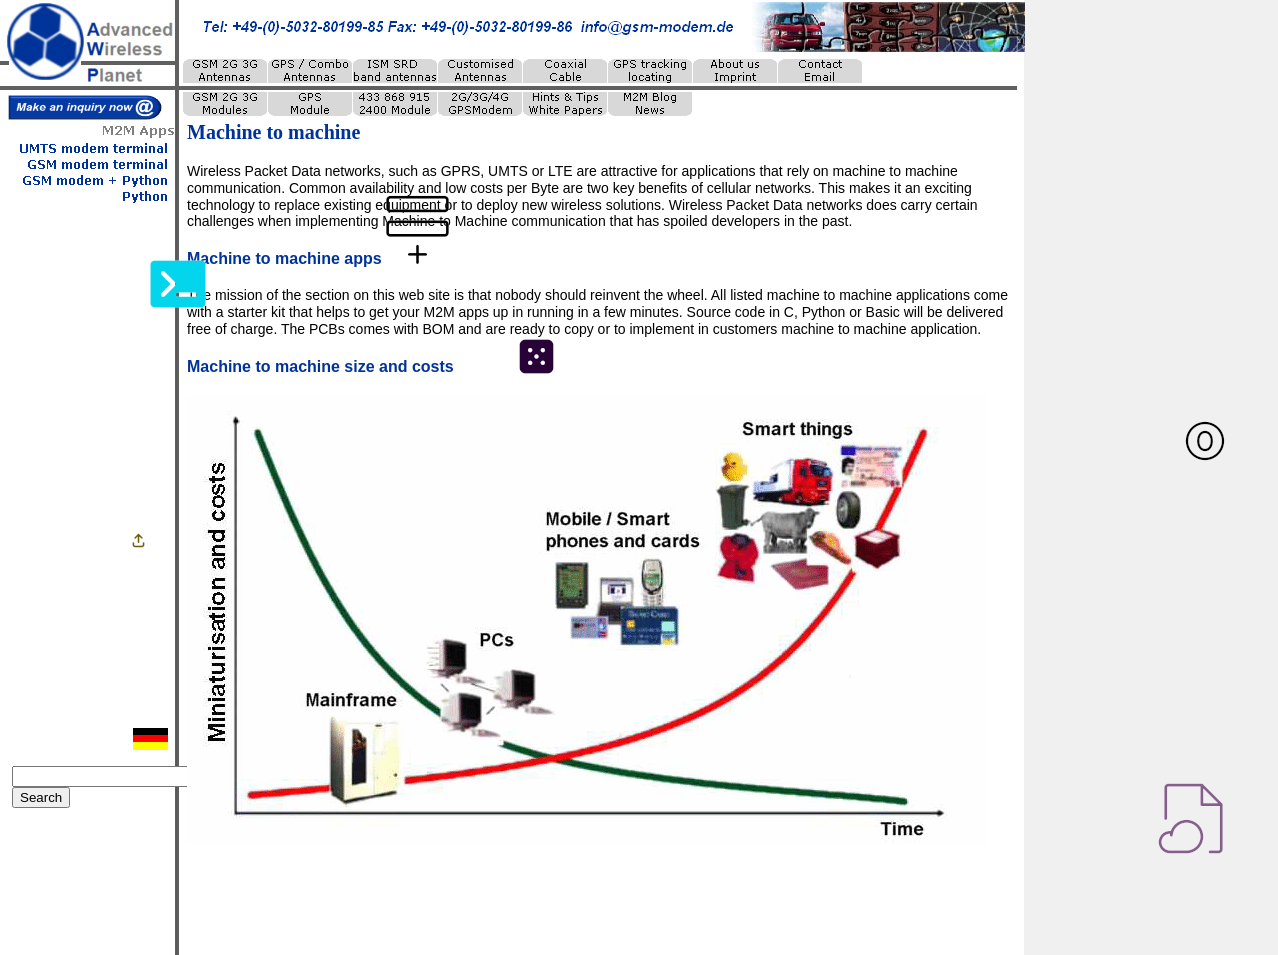 Image resolution: width=1278 pixels, height=955 pixels. What do you see at coordinates (536, 356) in the screenshot?
I see `roll dice or randomize selection` at bounding box center [536, 356].